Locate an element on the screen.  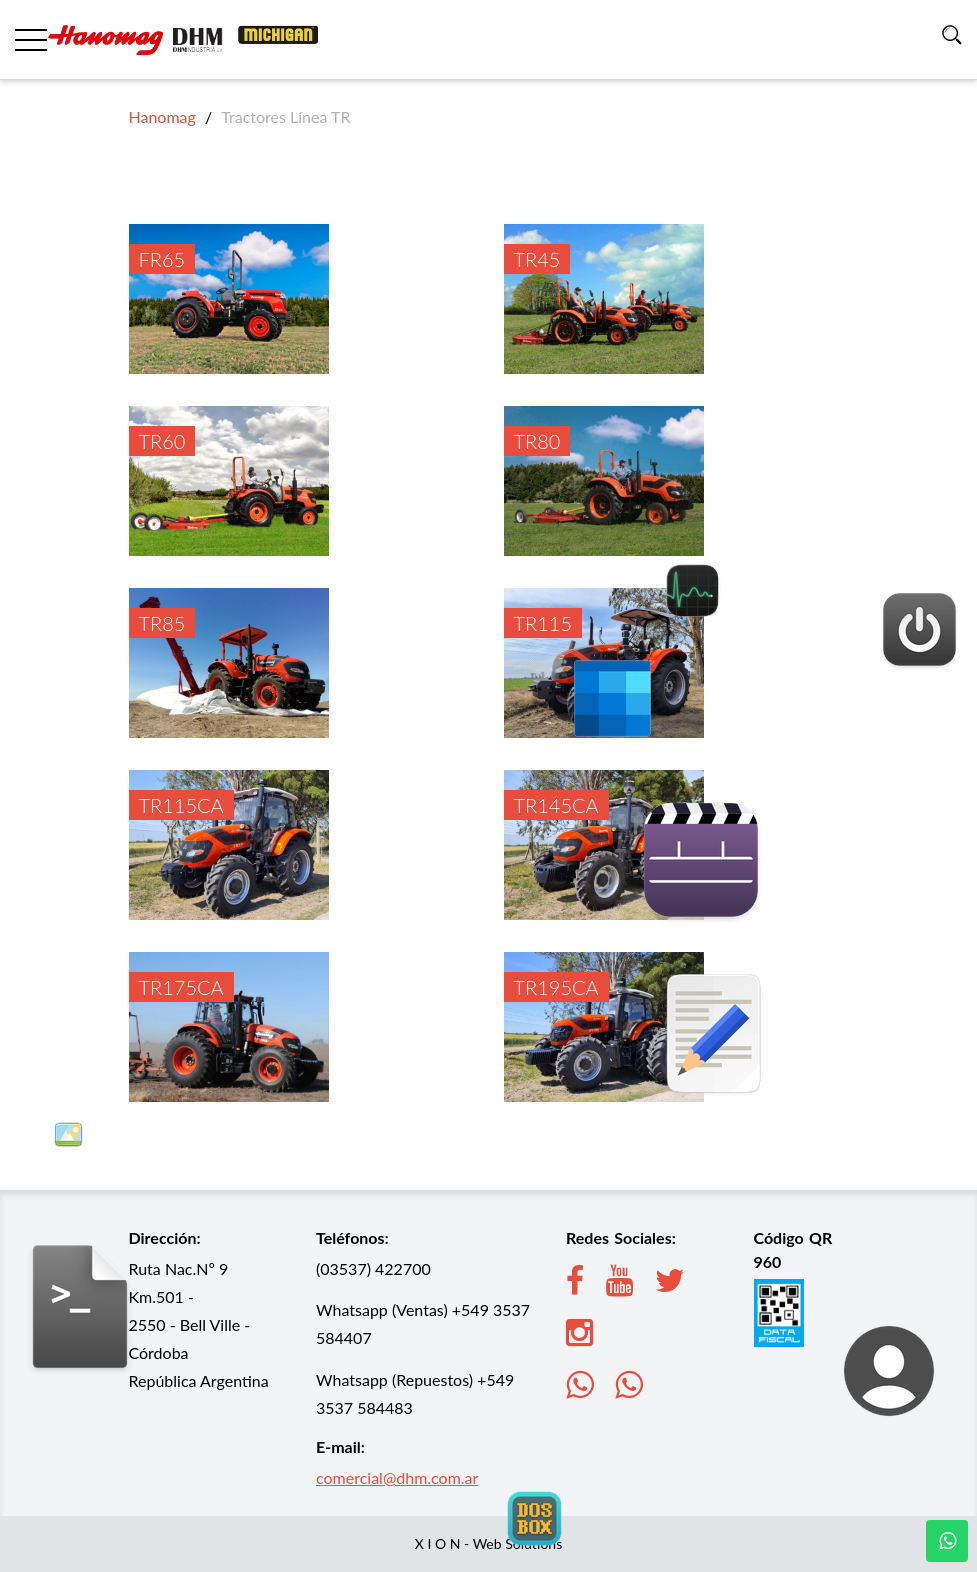
open session or power settings is located at coordinates (919, 629).